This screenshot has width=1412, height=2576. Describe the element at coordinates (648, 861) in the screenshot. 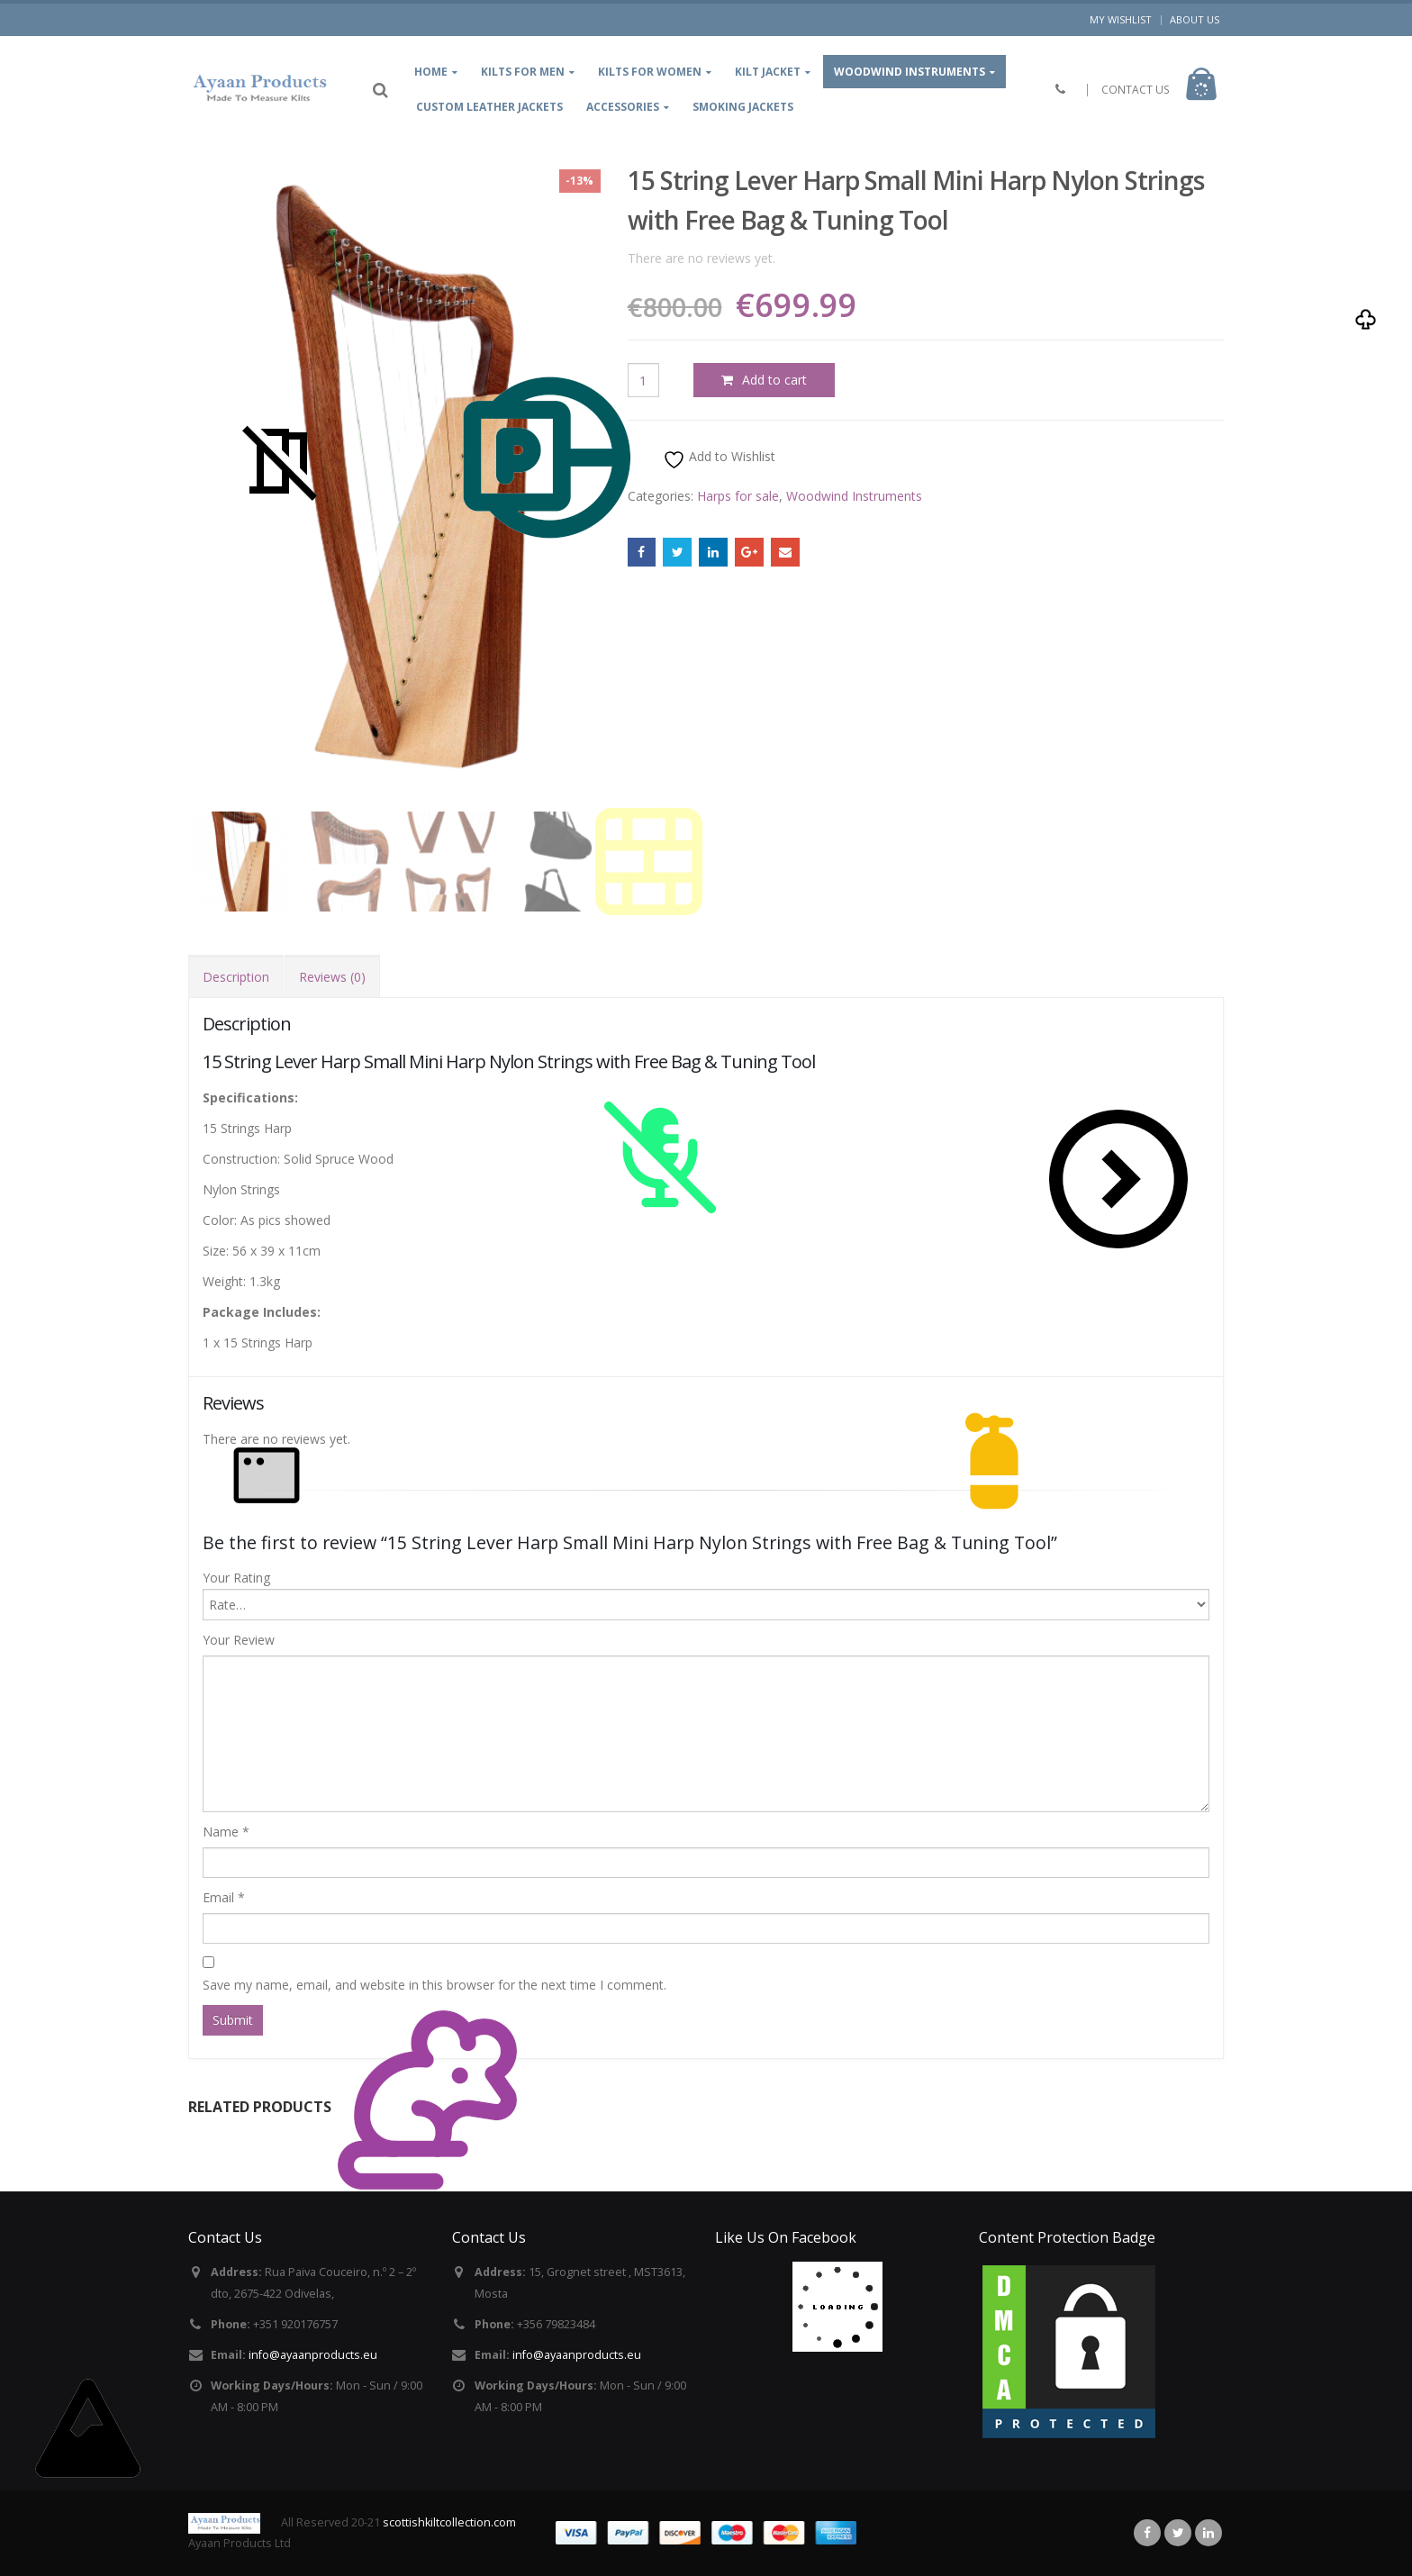

I see `indicates a firewall or security barrier` at that location.